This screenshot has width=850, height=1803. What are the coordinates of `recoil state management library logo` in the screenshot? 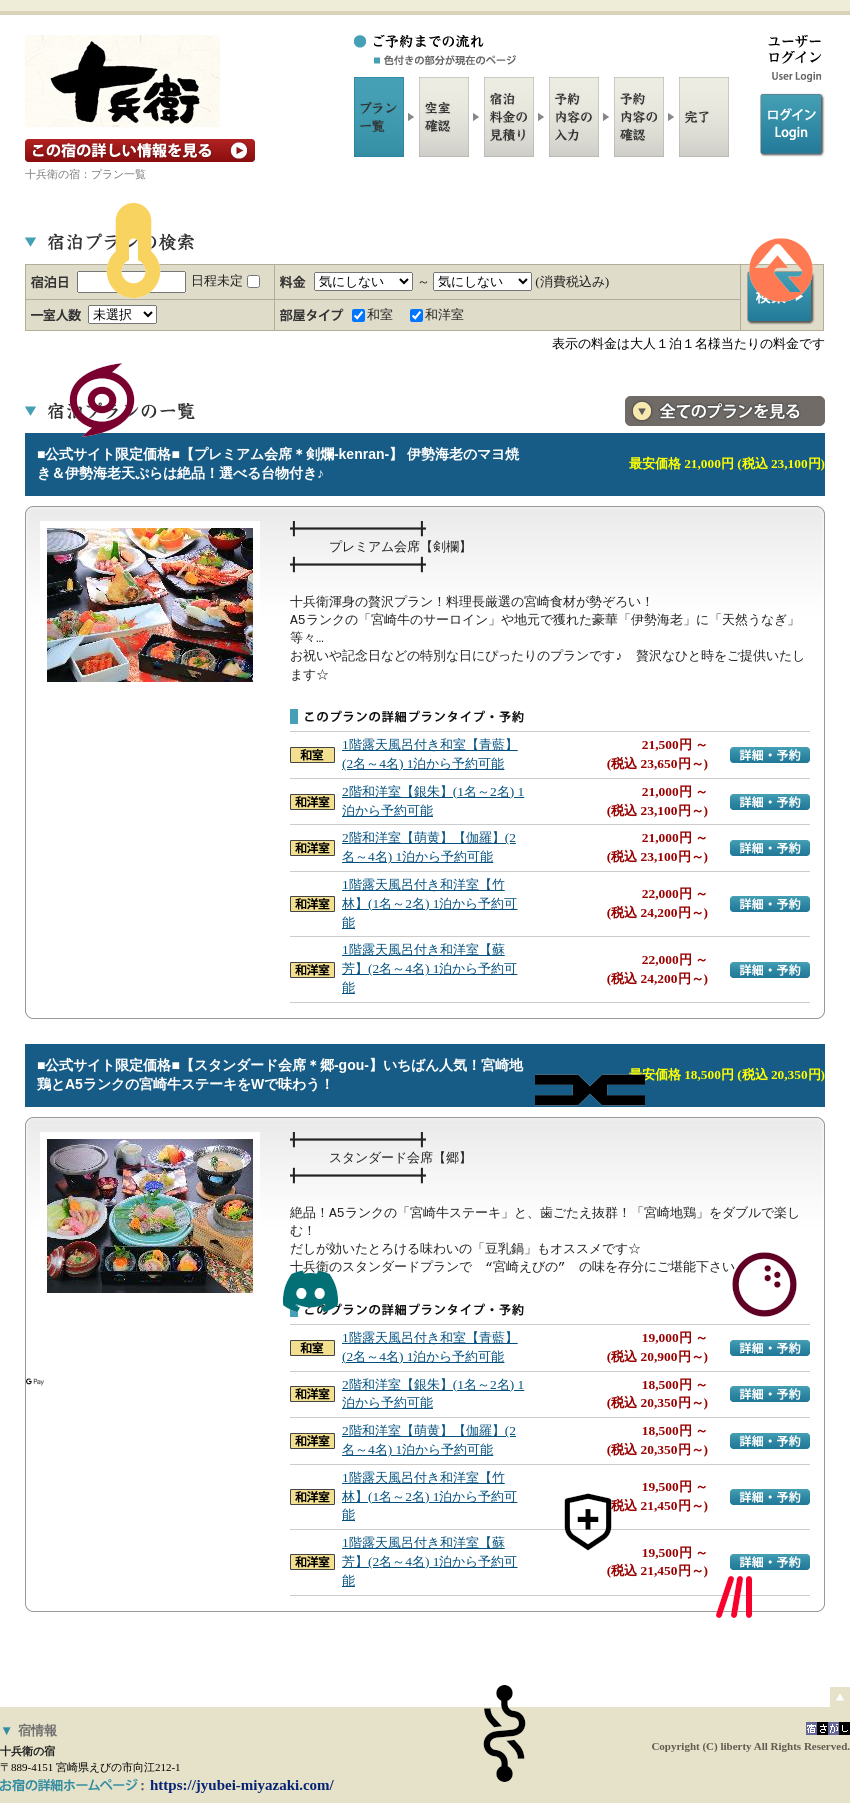 It's located at (504, 1733).